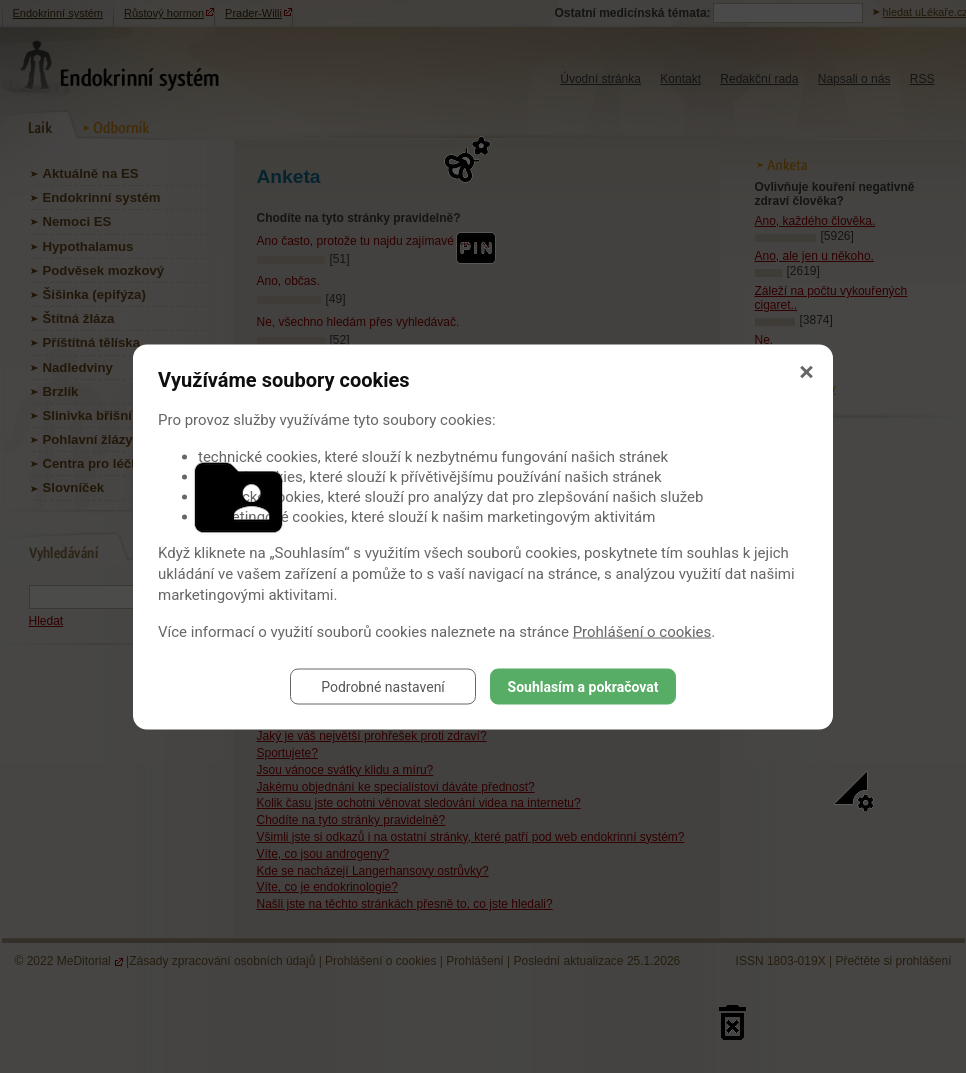 This screenshot has height=1073, width=966. Describe the element at coordinates (476, 248) in the screenshot. I see `indicates PIN authentication required` at that location.